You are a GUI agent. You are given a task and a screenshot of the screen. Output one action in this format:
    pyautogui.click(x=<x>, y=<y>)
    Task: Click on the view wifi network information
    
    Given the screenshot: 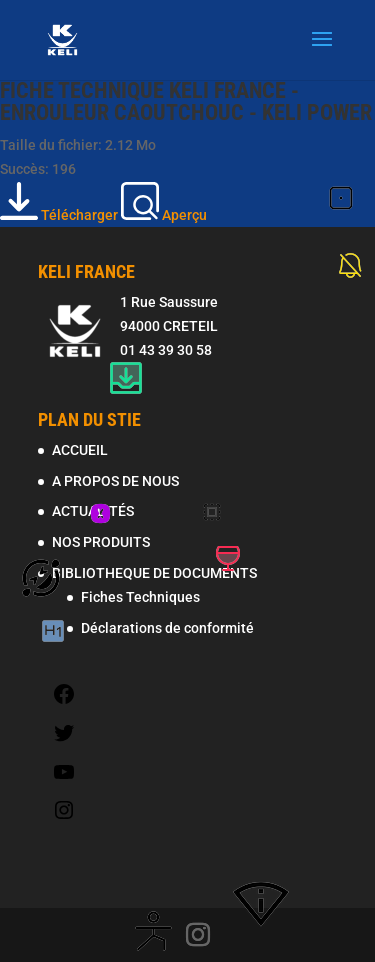 What is the action you would take?
    pyautogui.click(x=261, y=903)
    